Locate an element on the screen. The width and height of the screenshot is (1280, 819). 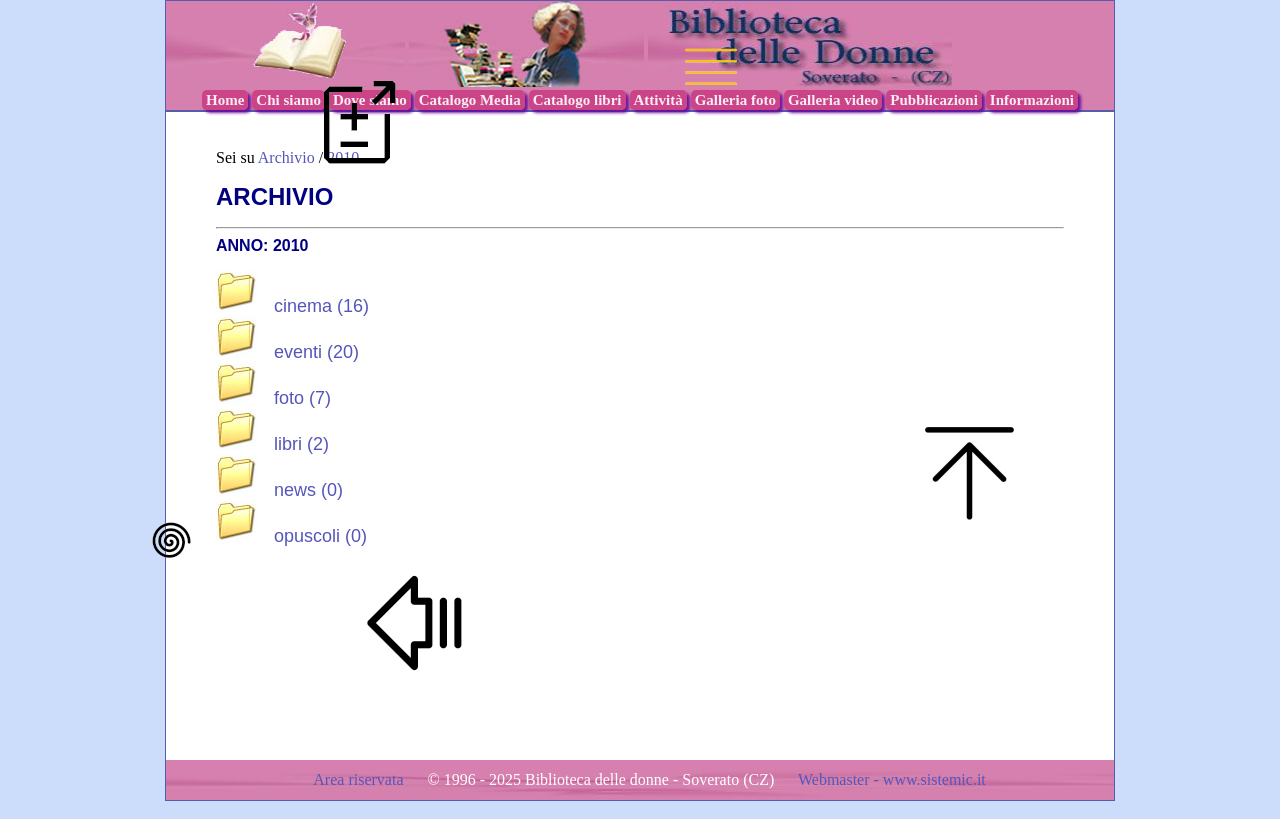
go to active editing session is located at coordinates (357, 125).